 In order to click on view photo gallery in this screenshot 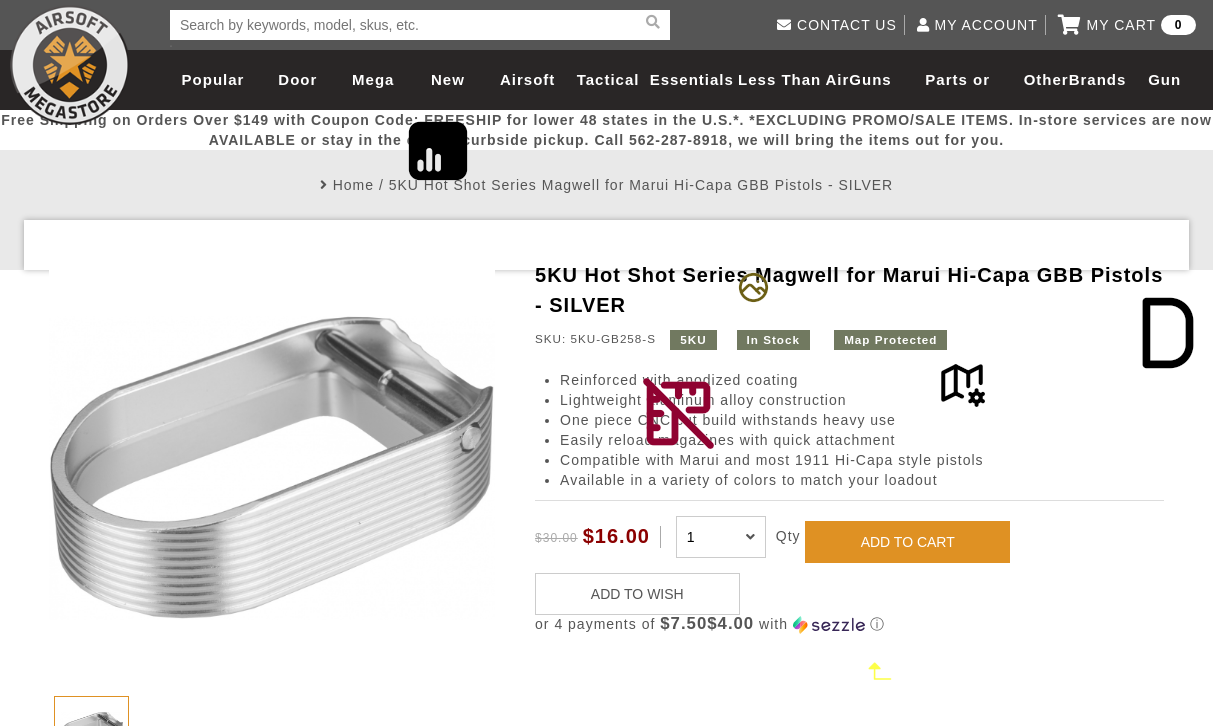, I will do `click(753, 287)`.